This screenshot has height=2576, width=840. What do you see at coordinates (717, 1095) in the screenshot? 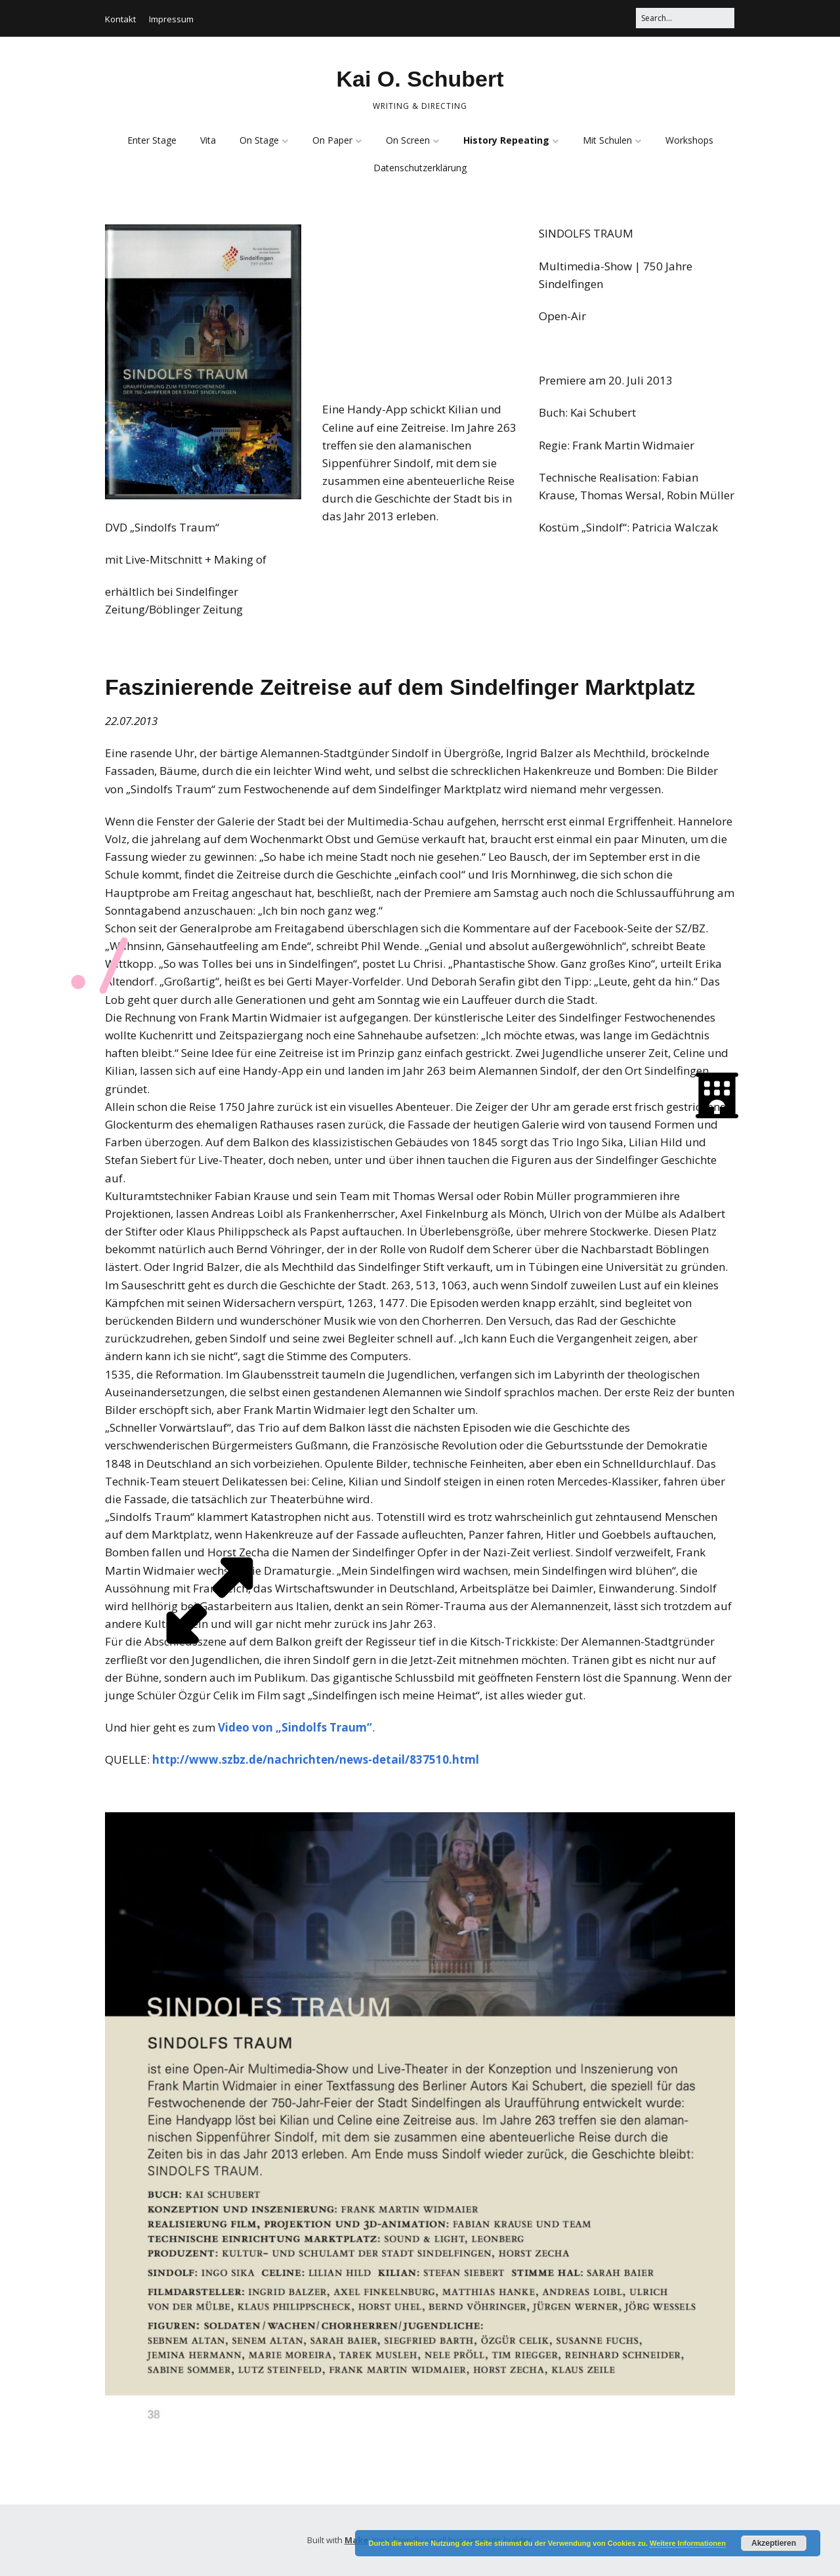
I see `find nearby hotels or accommodations` at bounding box center [717, 1095].